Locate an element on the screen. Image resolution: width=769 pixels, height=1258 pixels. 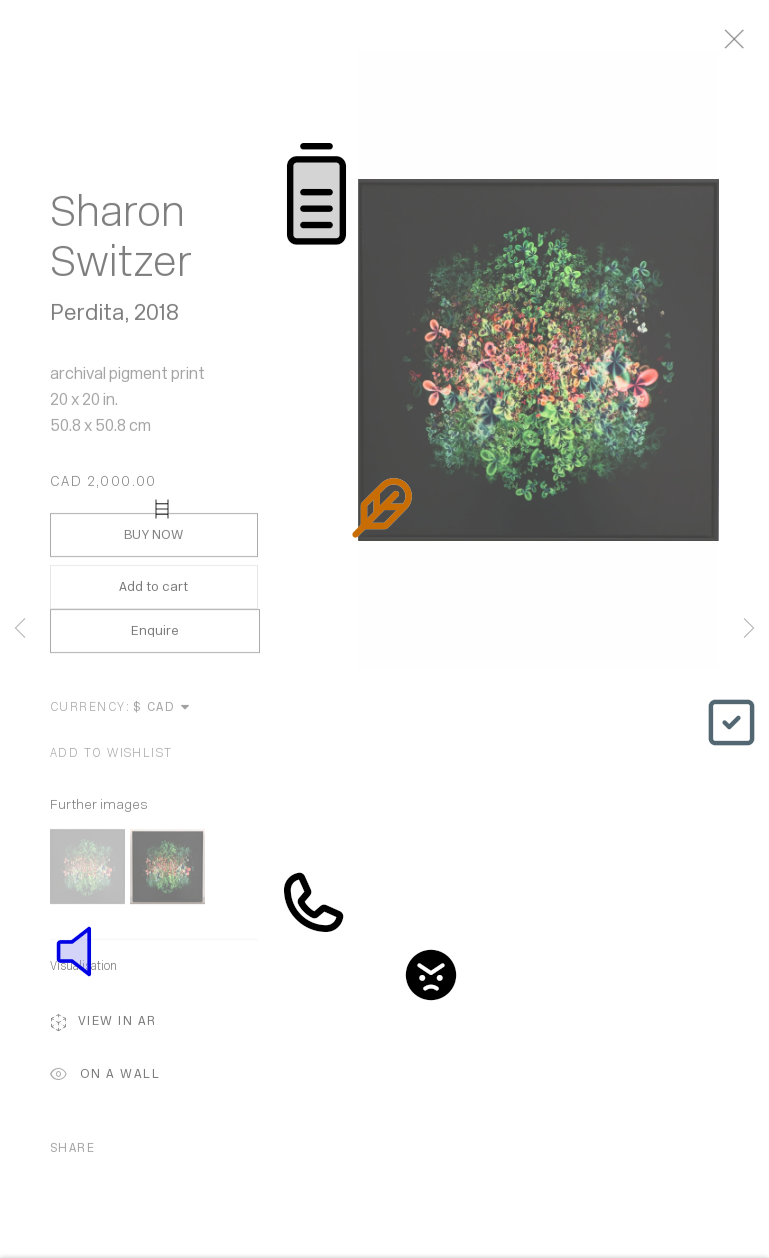
indicates high battery level is located at coordinates (316, 195).